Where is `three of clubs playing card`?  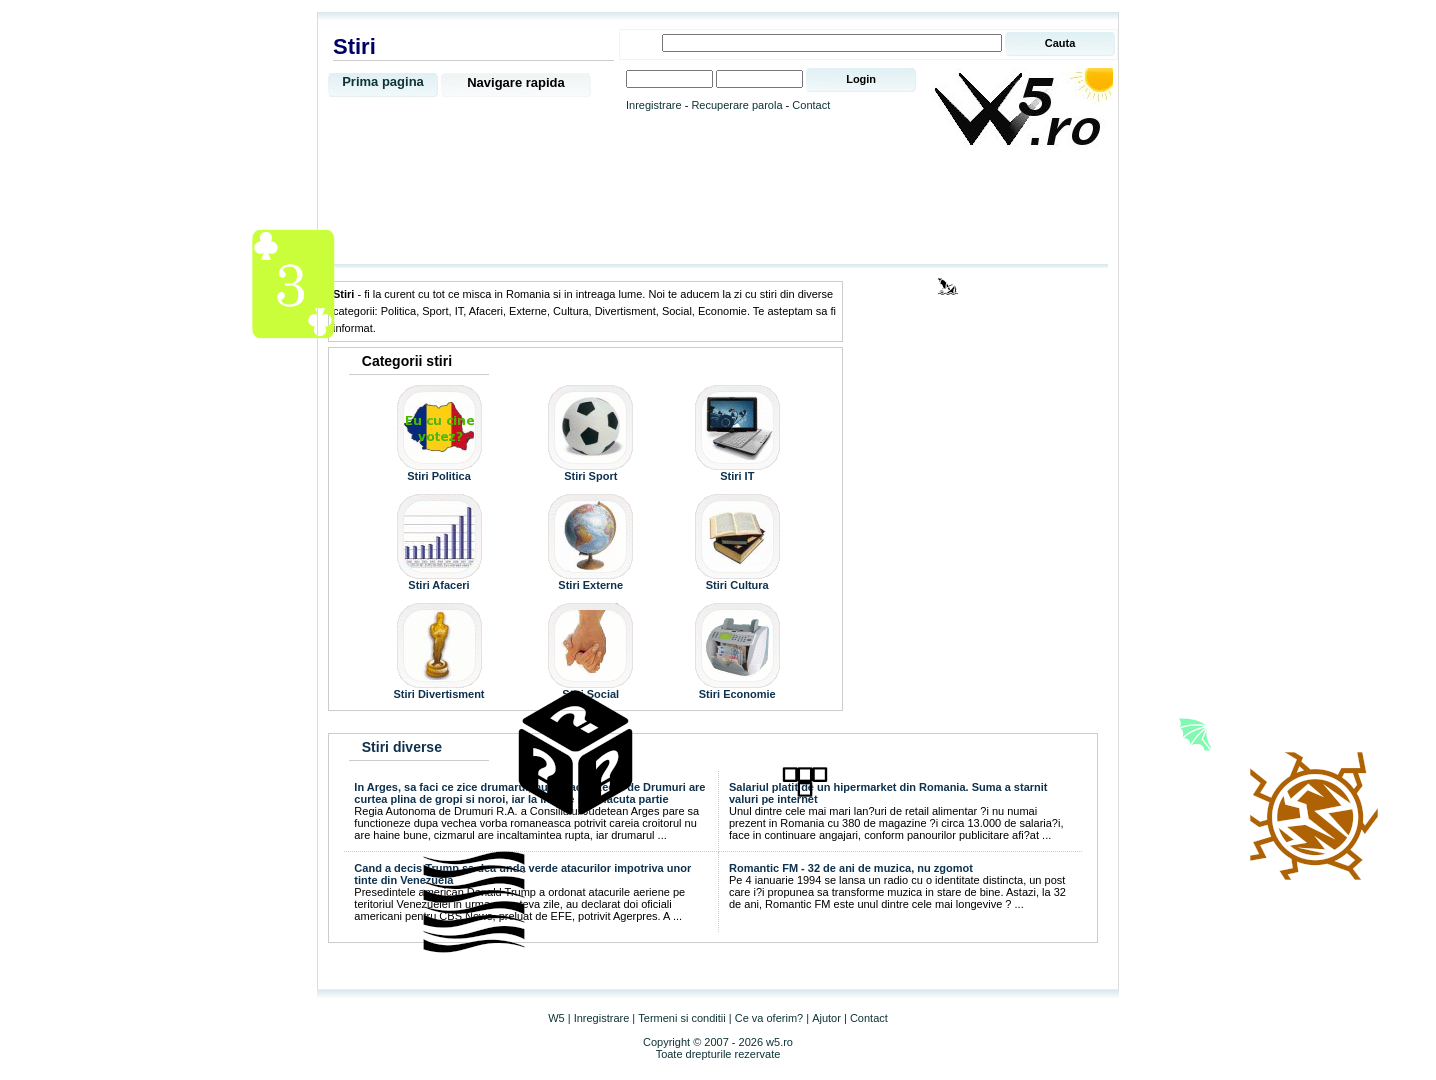 three of clubs playing card is located at coordinates (293, 284).